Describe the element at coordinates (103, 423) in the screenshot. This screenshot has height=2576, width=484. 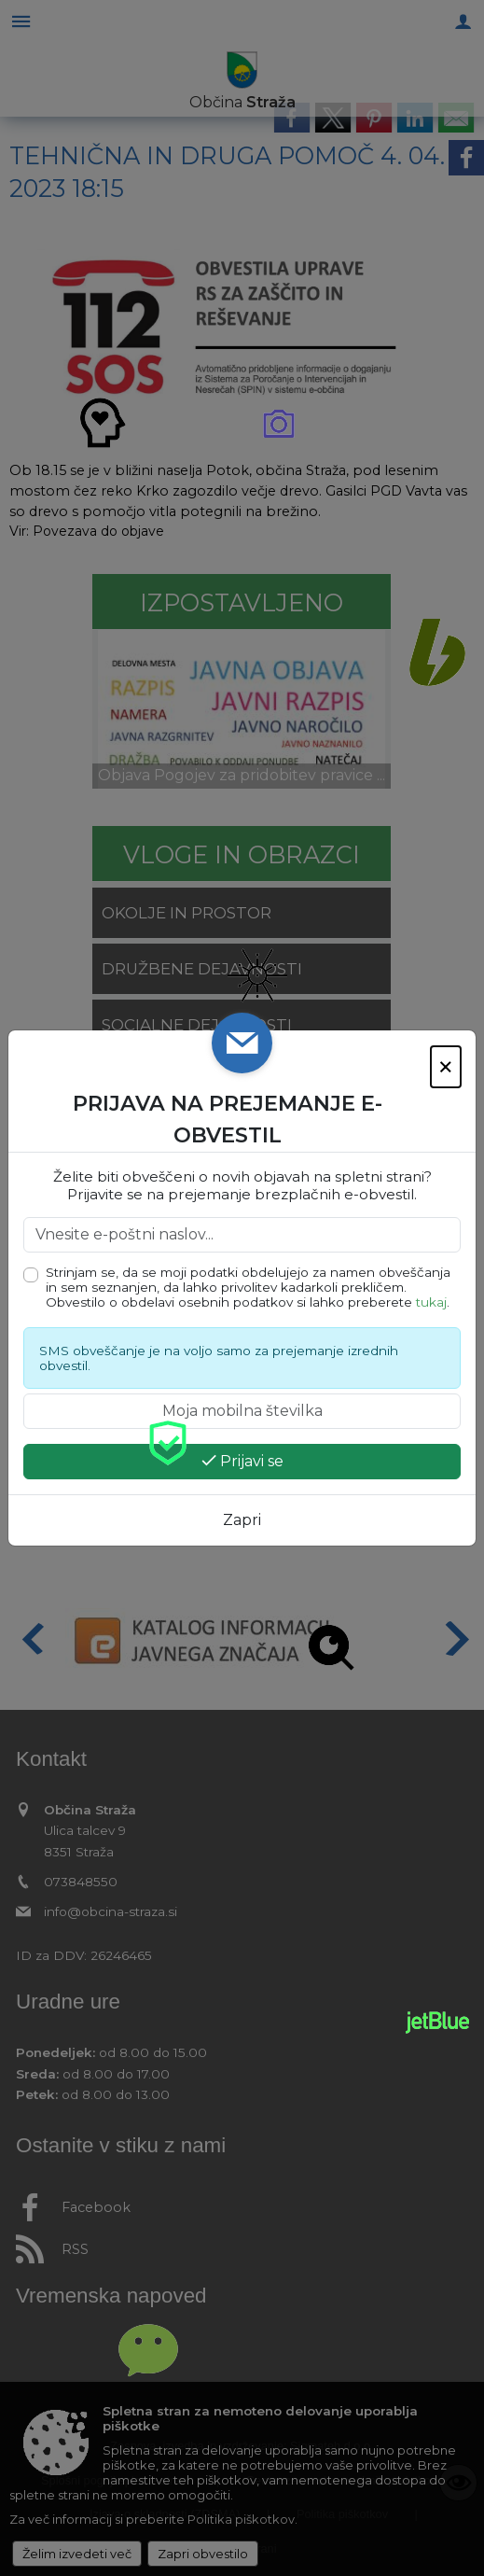
I see `access mental health resources` at that location.